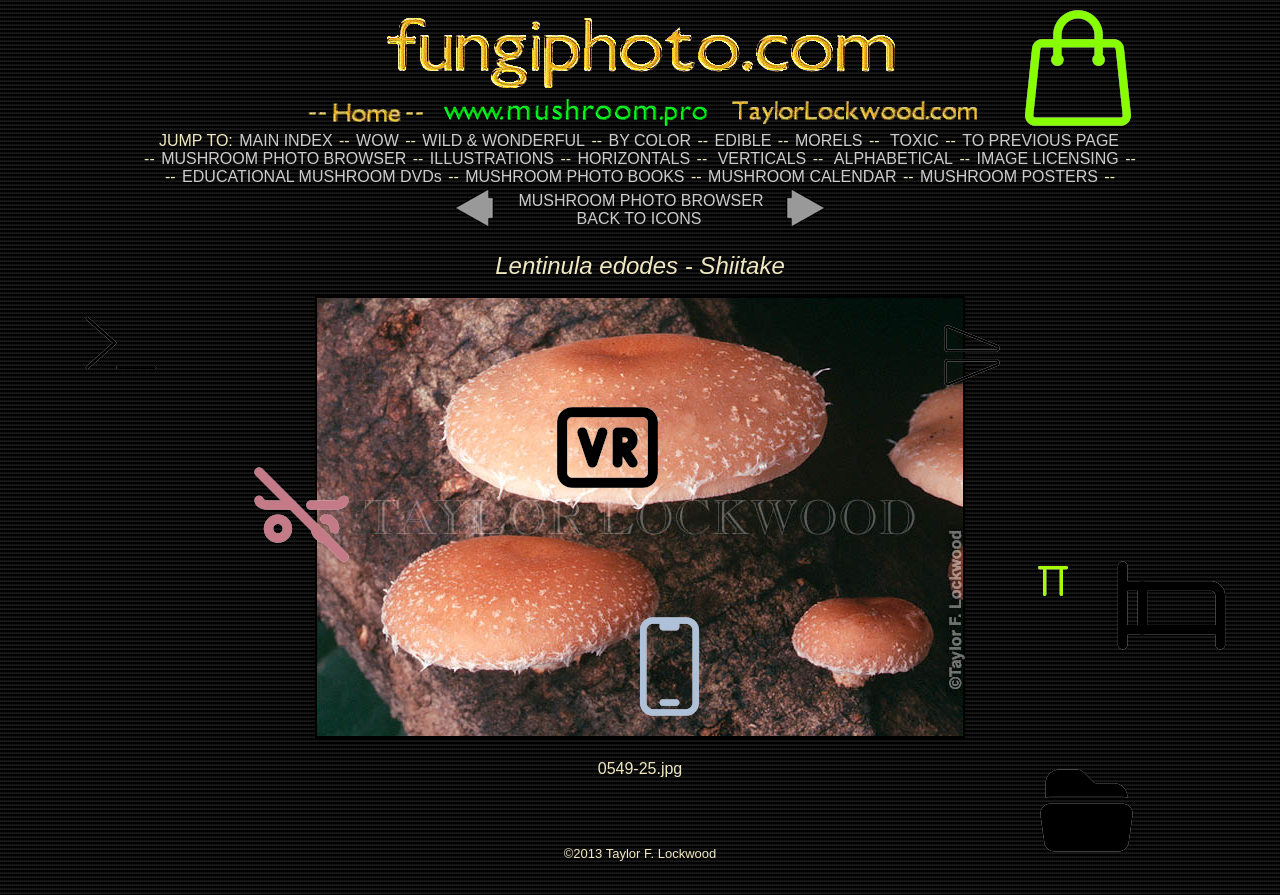  What do you see at coordinates (1086, 810) in the screenshot?
I see `open folder to view contents` at bounding box center [1086, 810].